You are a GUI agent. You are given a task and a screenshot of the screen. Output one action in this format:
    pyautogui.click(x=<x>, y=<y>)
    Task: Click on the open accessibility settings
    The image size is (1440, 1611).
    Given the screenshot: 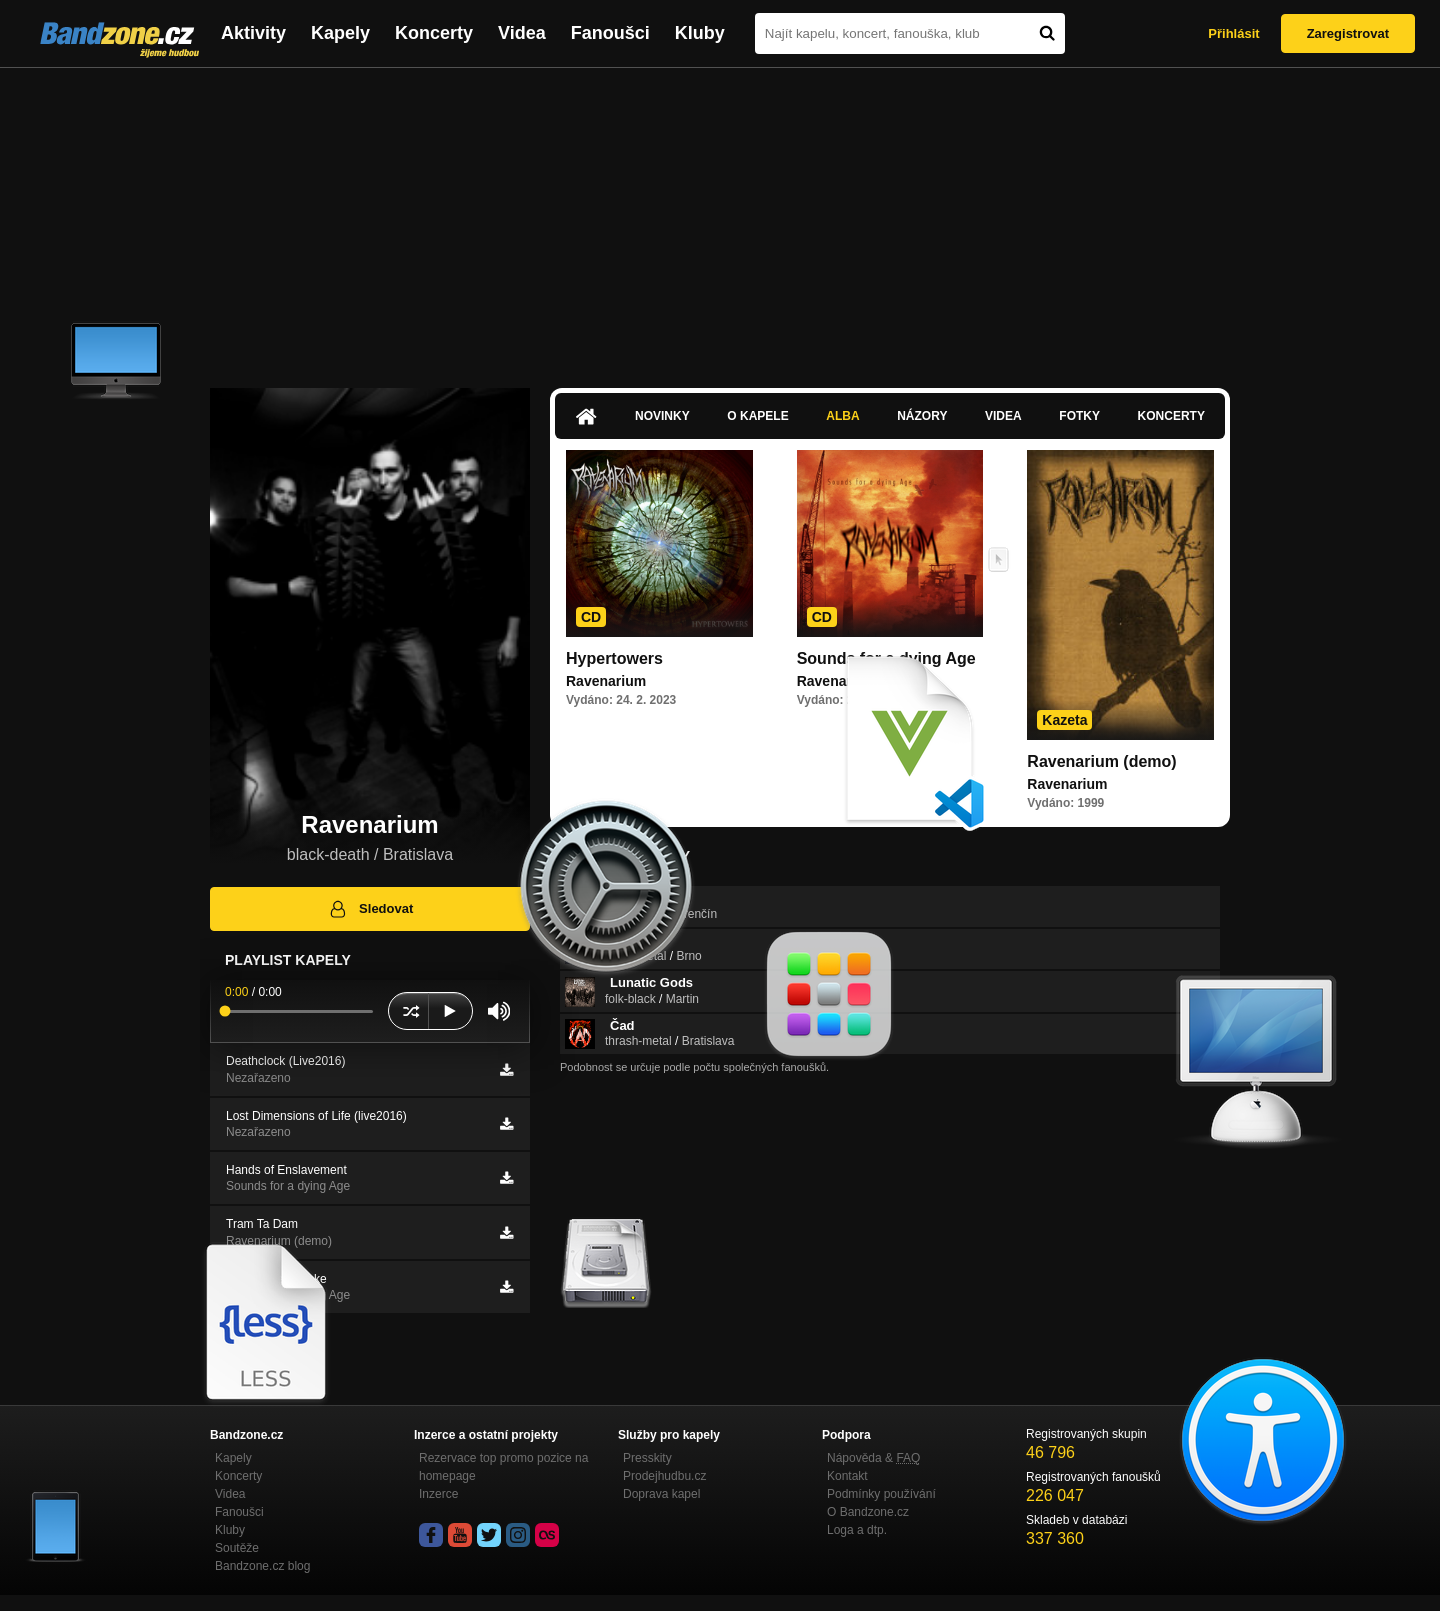 What is the action you would take?
    pyautogui.click(x=1263, y=1440)
    